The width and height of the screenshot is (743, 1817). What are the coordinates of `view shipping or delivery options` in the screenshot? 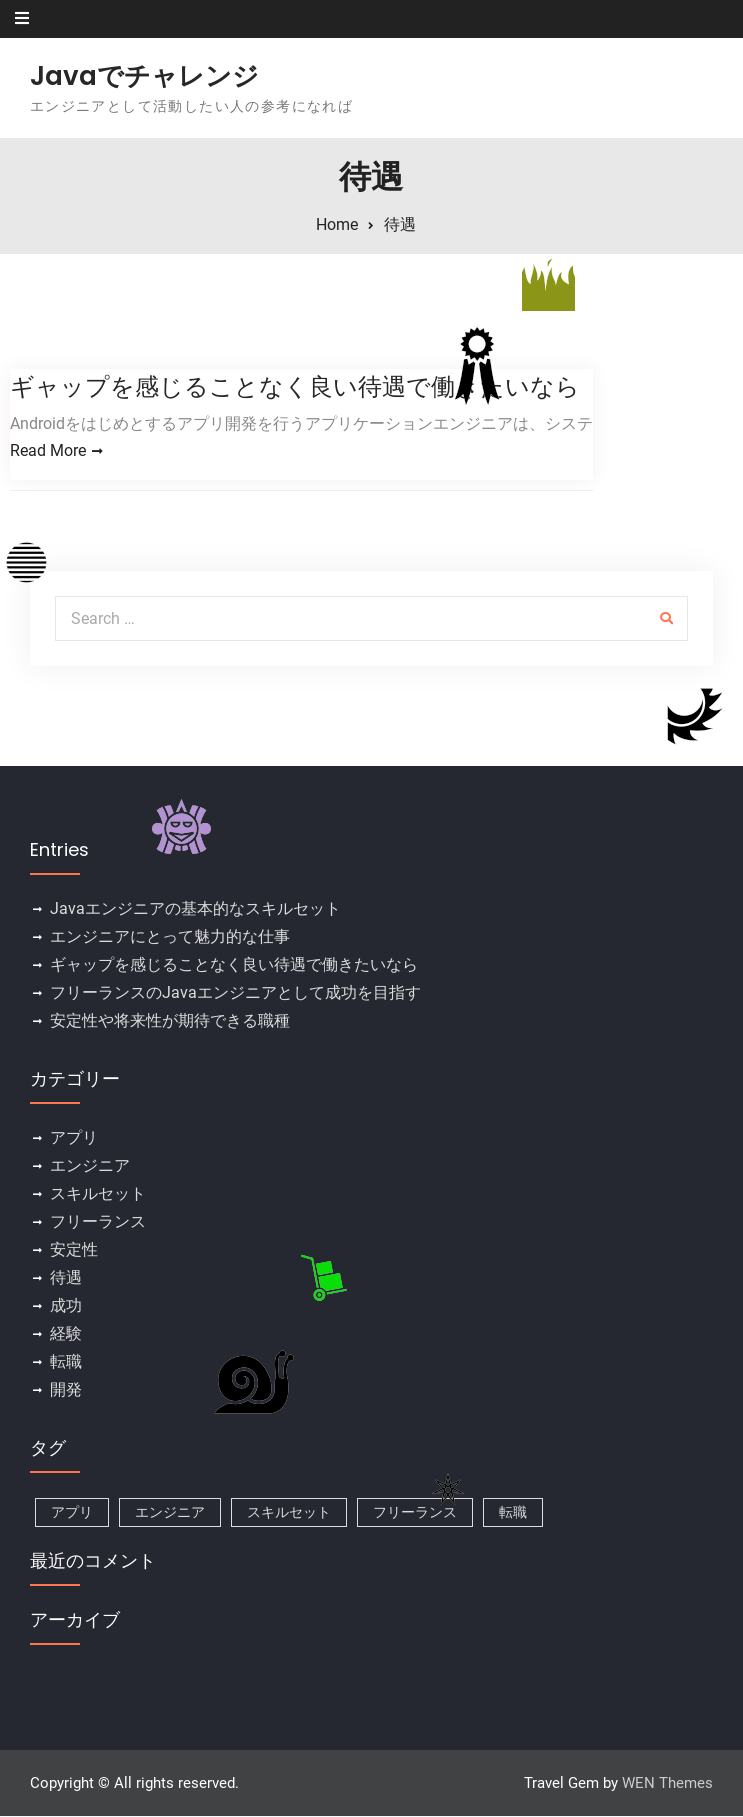 It's located at (325, 1276).